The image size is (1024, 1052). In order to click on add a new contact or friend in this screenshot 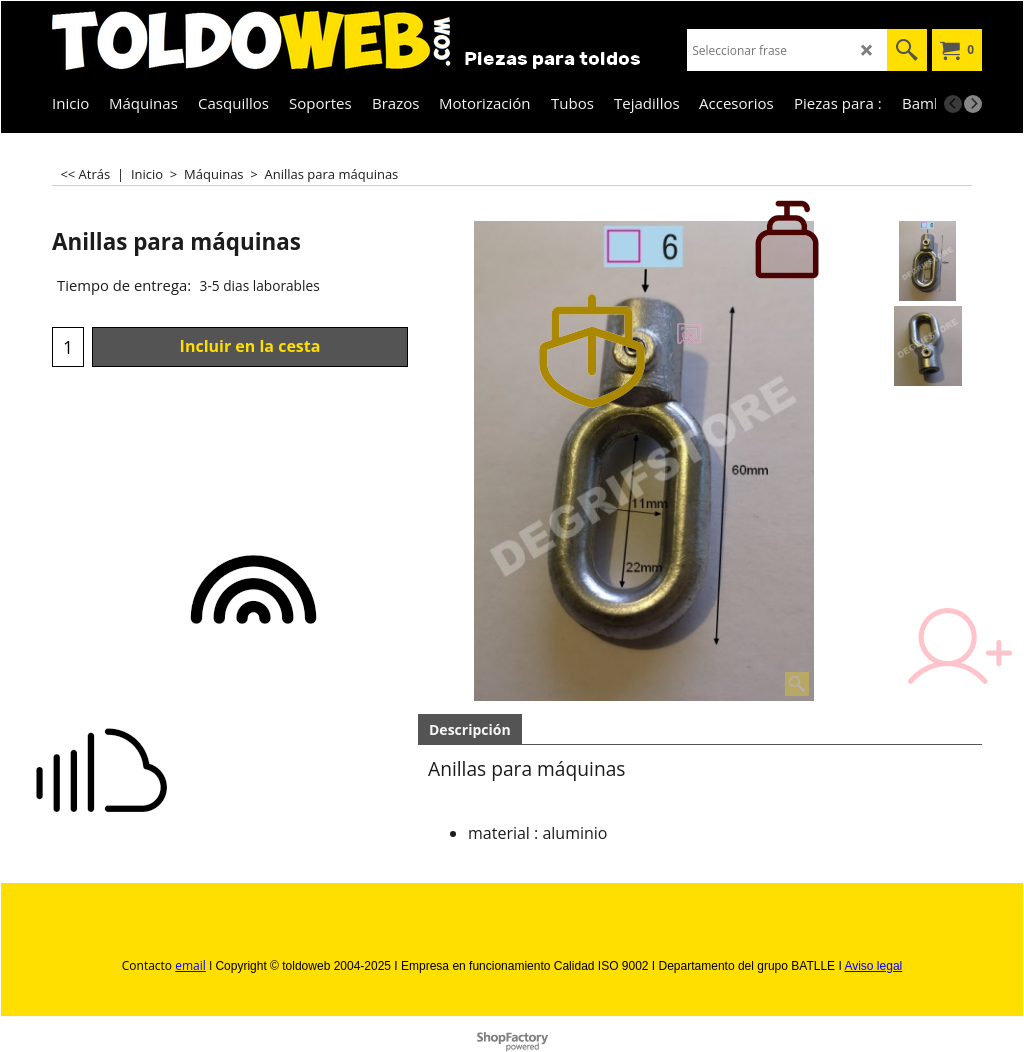, I will do `click(956, 649)`.